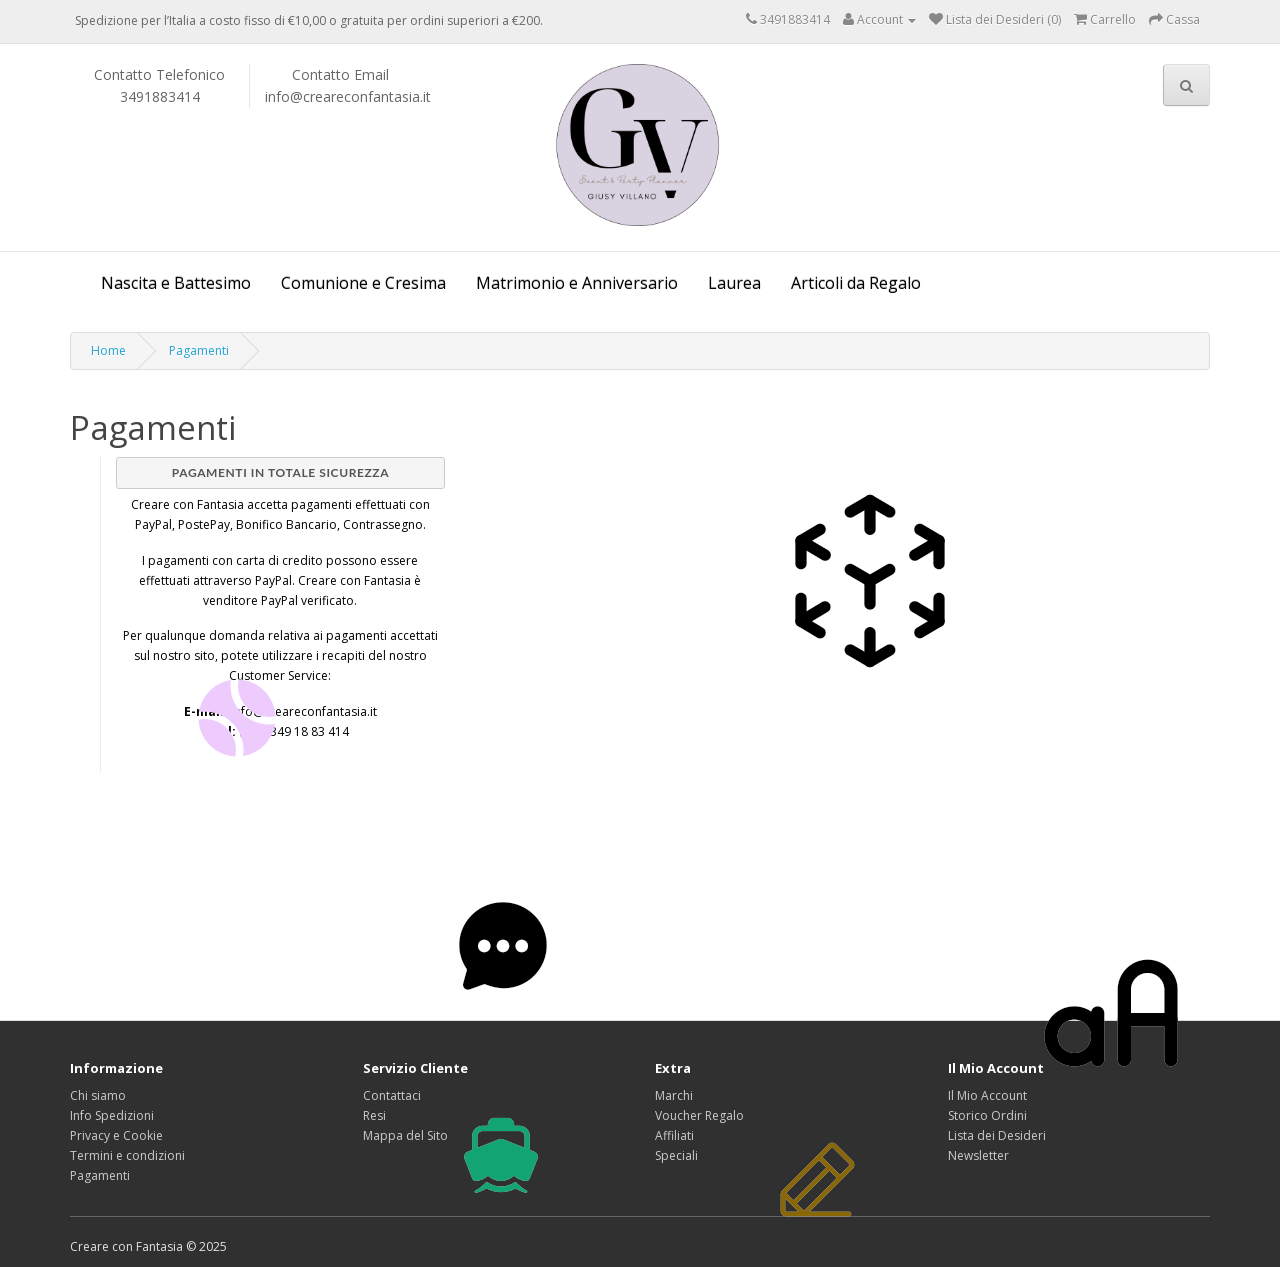 This screenshot has width=1280, height=1267. Describe the element at coordinates (237, 718) in the screenshot. I see `access tennis or sports-related features` at that location.